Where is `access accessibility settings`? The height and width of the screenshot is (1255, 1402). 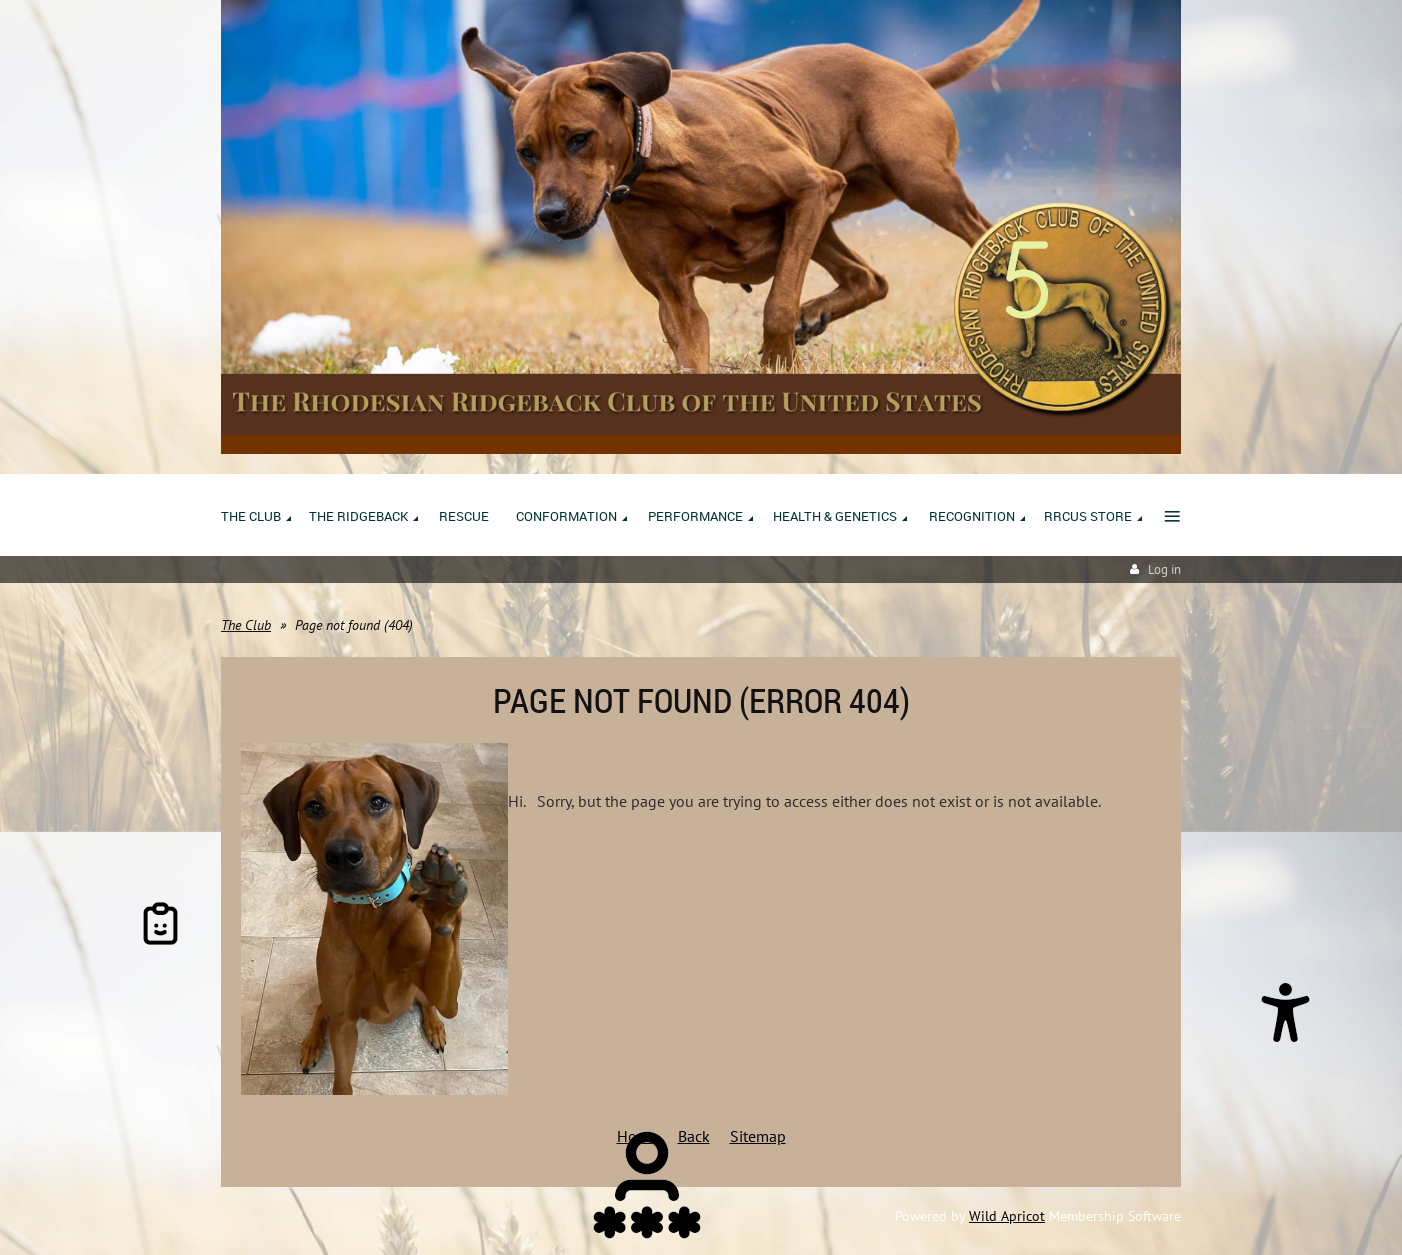
access accessibility settings is located at coordinates (1285, 1012).